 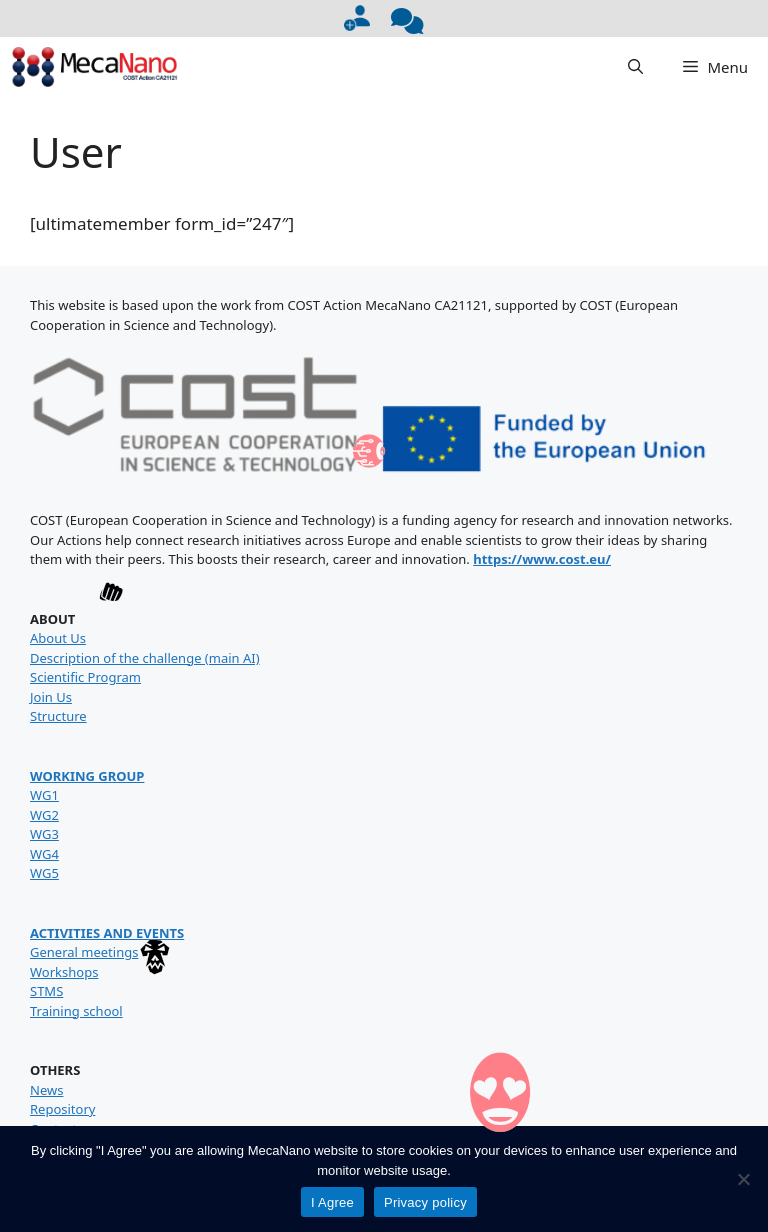 What do you see at coordinates (500, 1092) in the screenshot?
I see `indicates a "love" or "smitten" reaction` at bounding box center [500, 1092].